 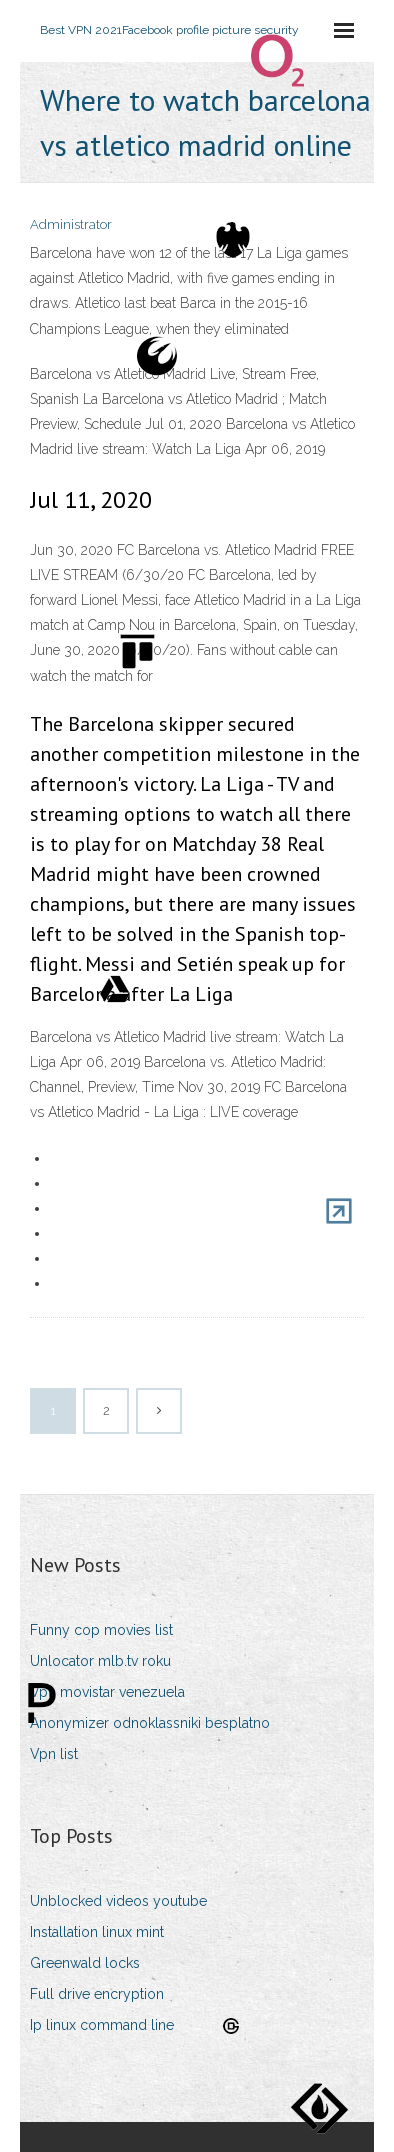 I want to click on visit sourceforge website, so click(x=319, y=2108).